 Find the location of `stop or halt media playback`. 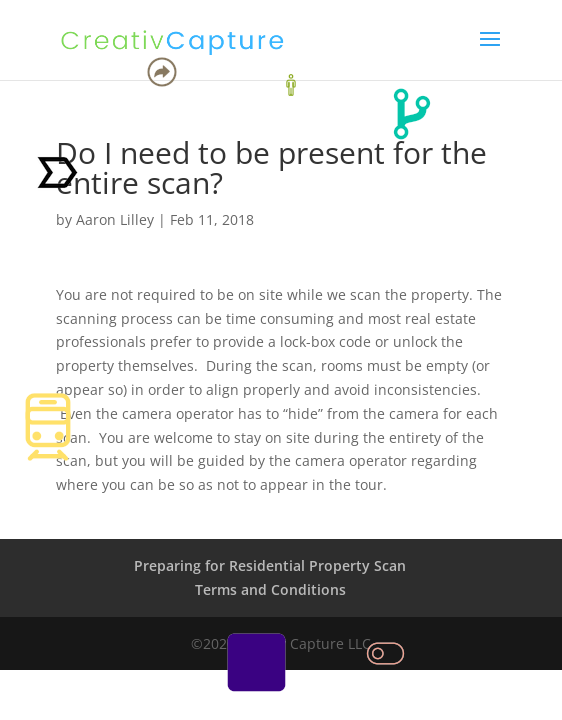

stop or halt media playback is located at coordinates (256, 662).